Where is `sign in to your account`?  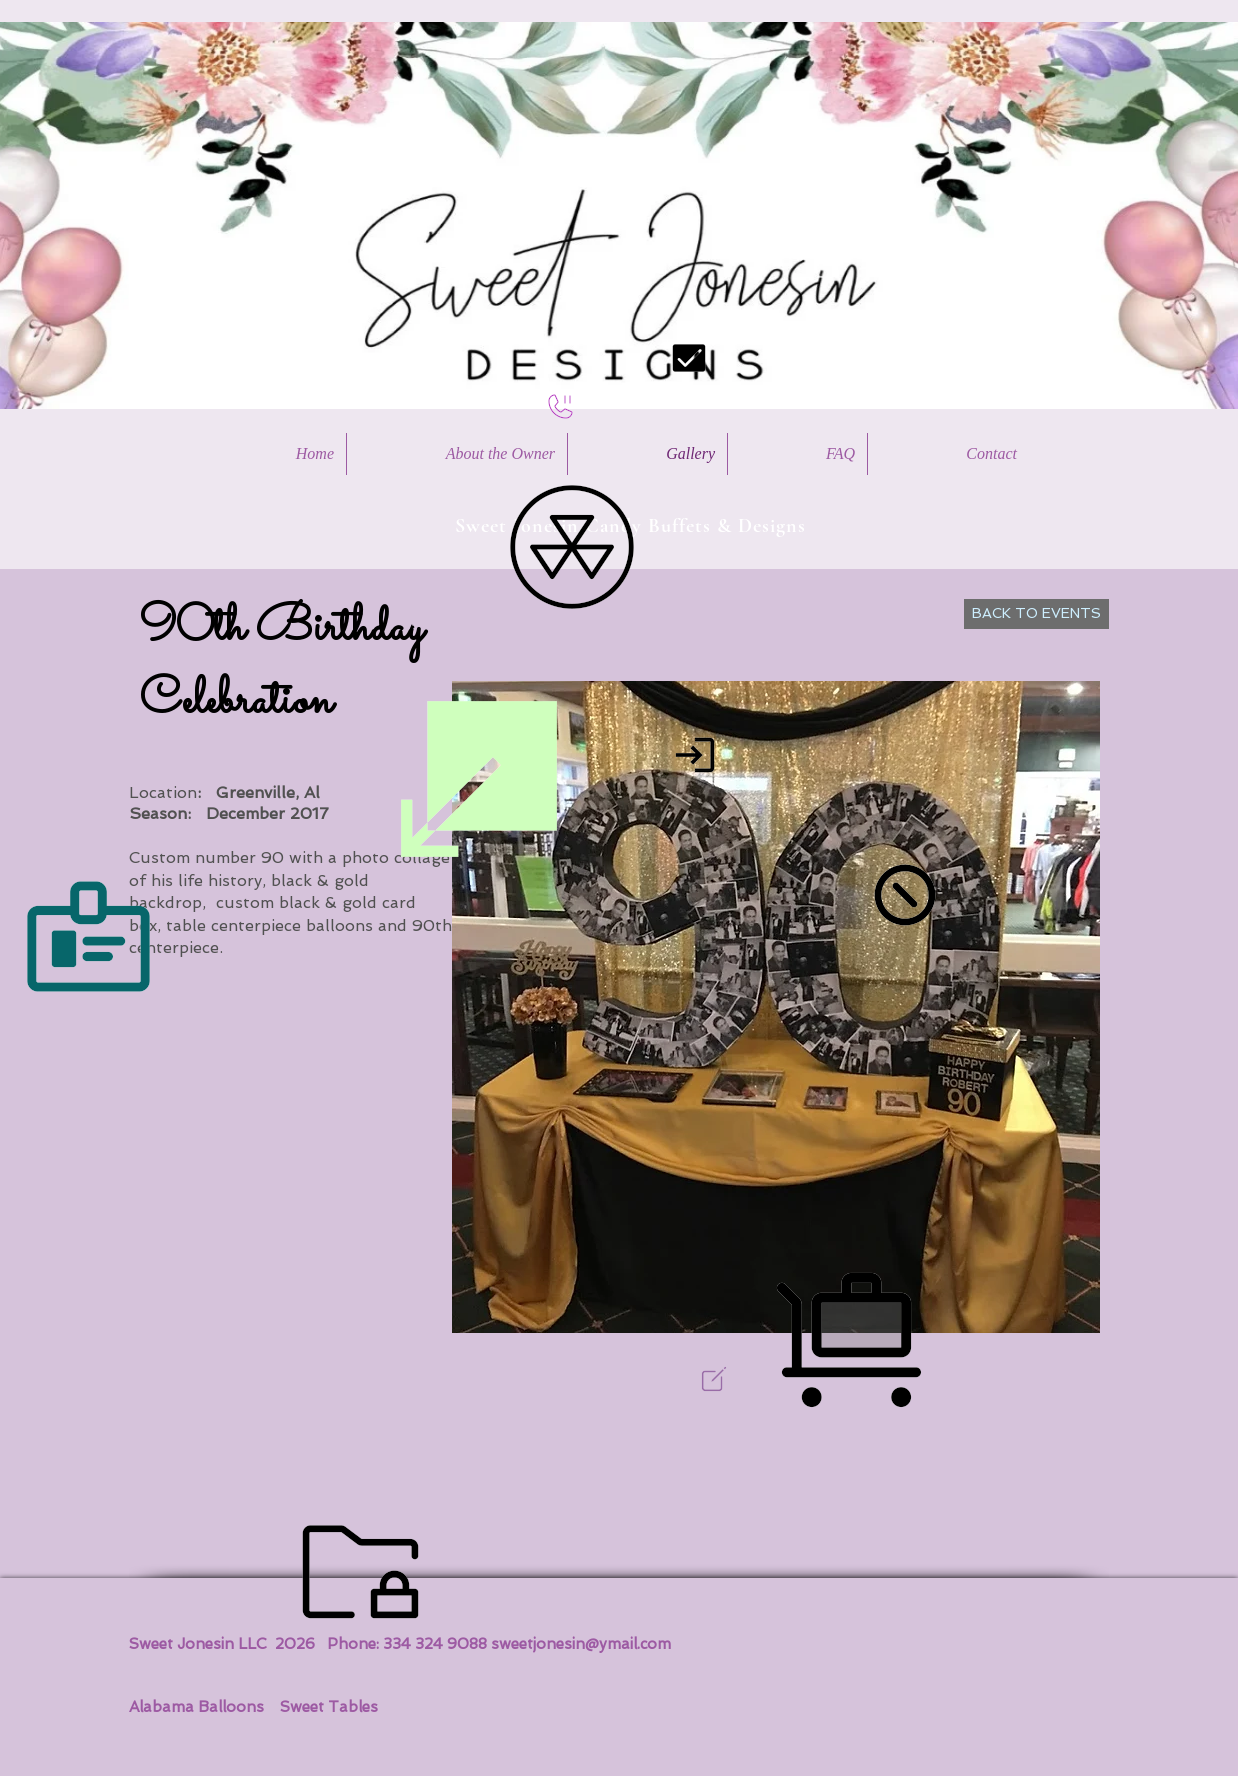
sign in to your account is located at coordinates (695, 755).